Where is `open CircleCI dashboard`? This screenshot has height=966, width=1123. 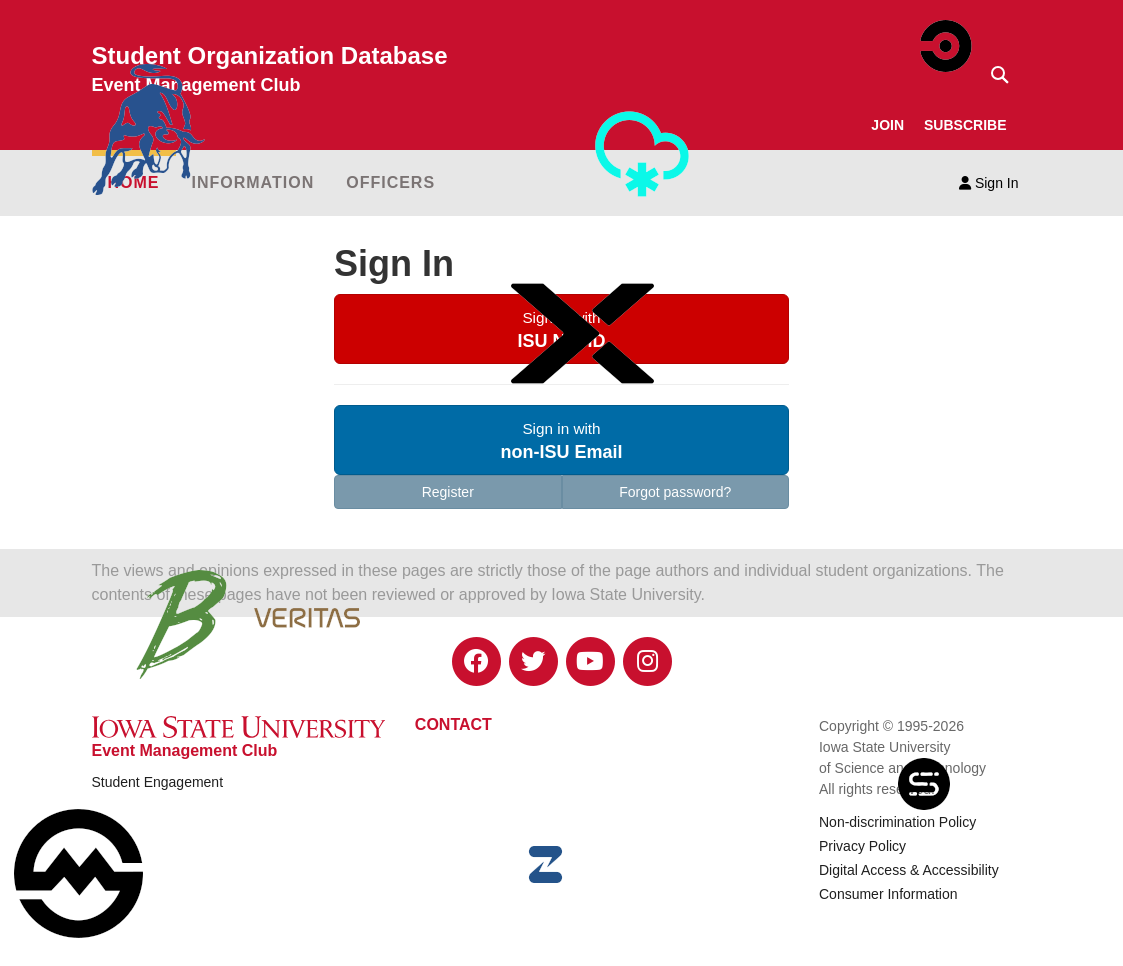 open CircleCI dashboard is located at coordinates (946, 46).